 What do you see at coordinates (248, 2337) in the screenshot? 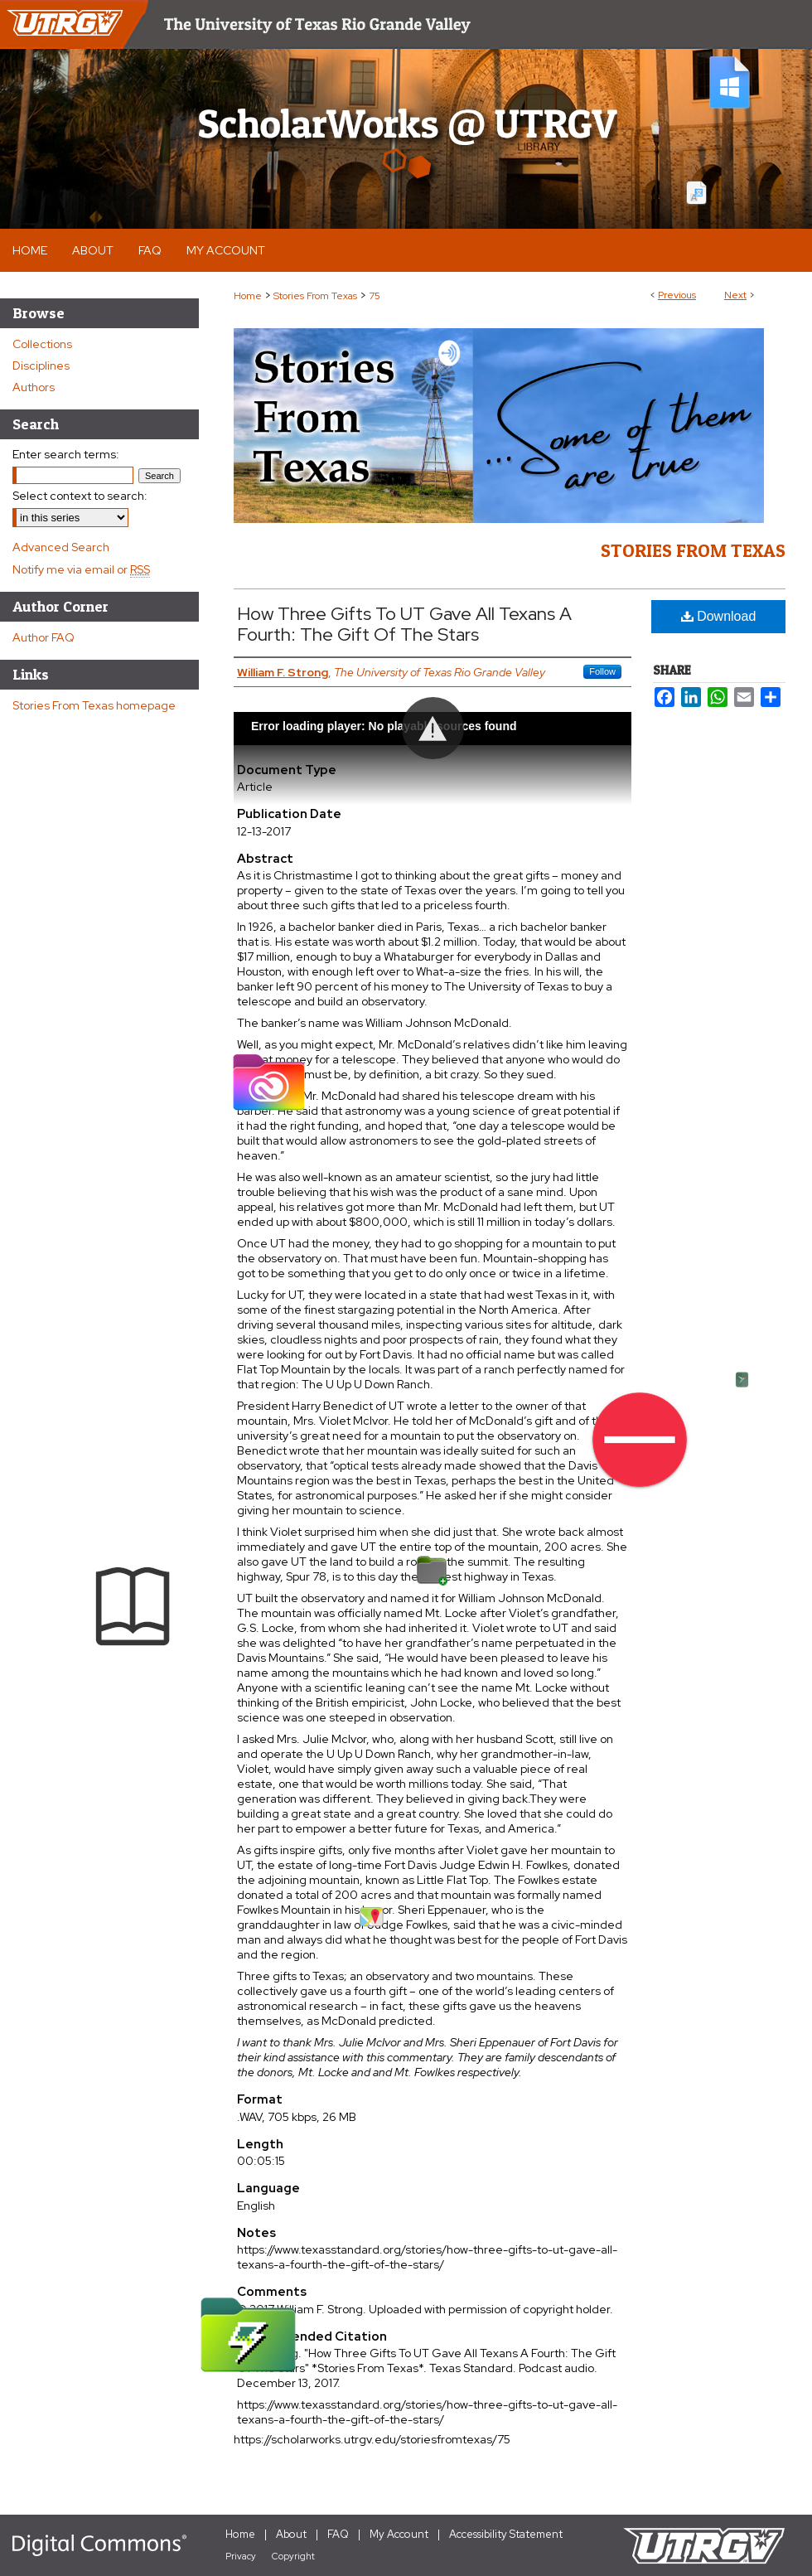
I see `open your GameJolt games folder` at bounding box center [248, 2337].